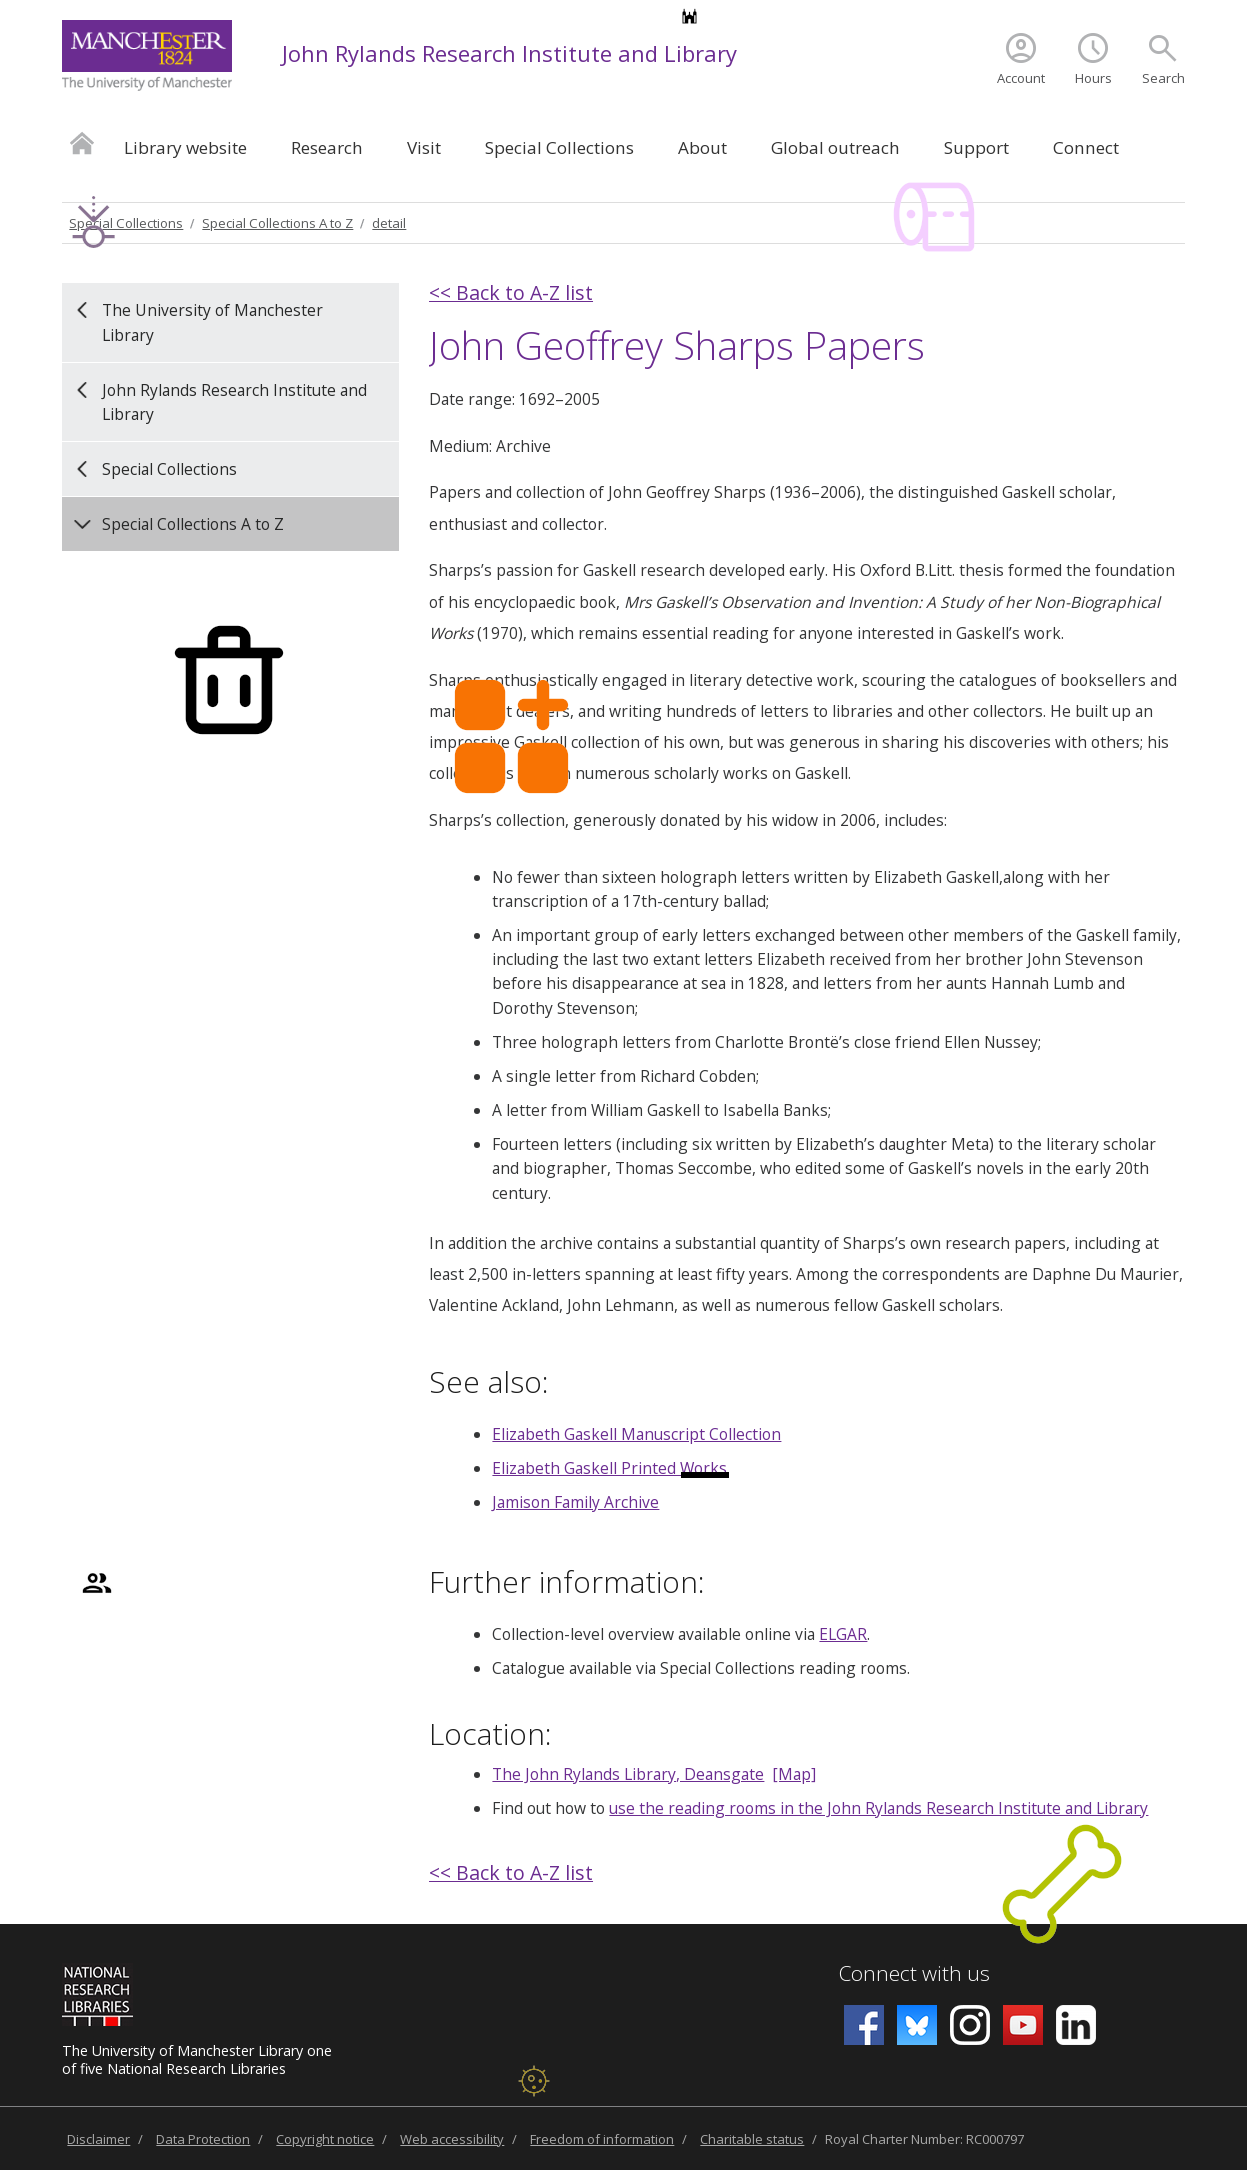  Describe the element at coordinates (229, 680) in the screenshot. I see `delete selected item` at that location.